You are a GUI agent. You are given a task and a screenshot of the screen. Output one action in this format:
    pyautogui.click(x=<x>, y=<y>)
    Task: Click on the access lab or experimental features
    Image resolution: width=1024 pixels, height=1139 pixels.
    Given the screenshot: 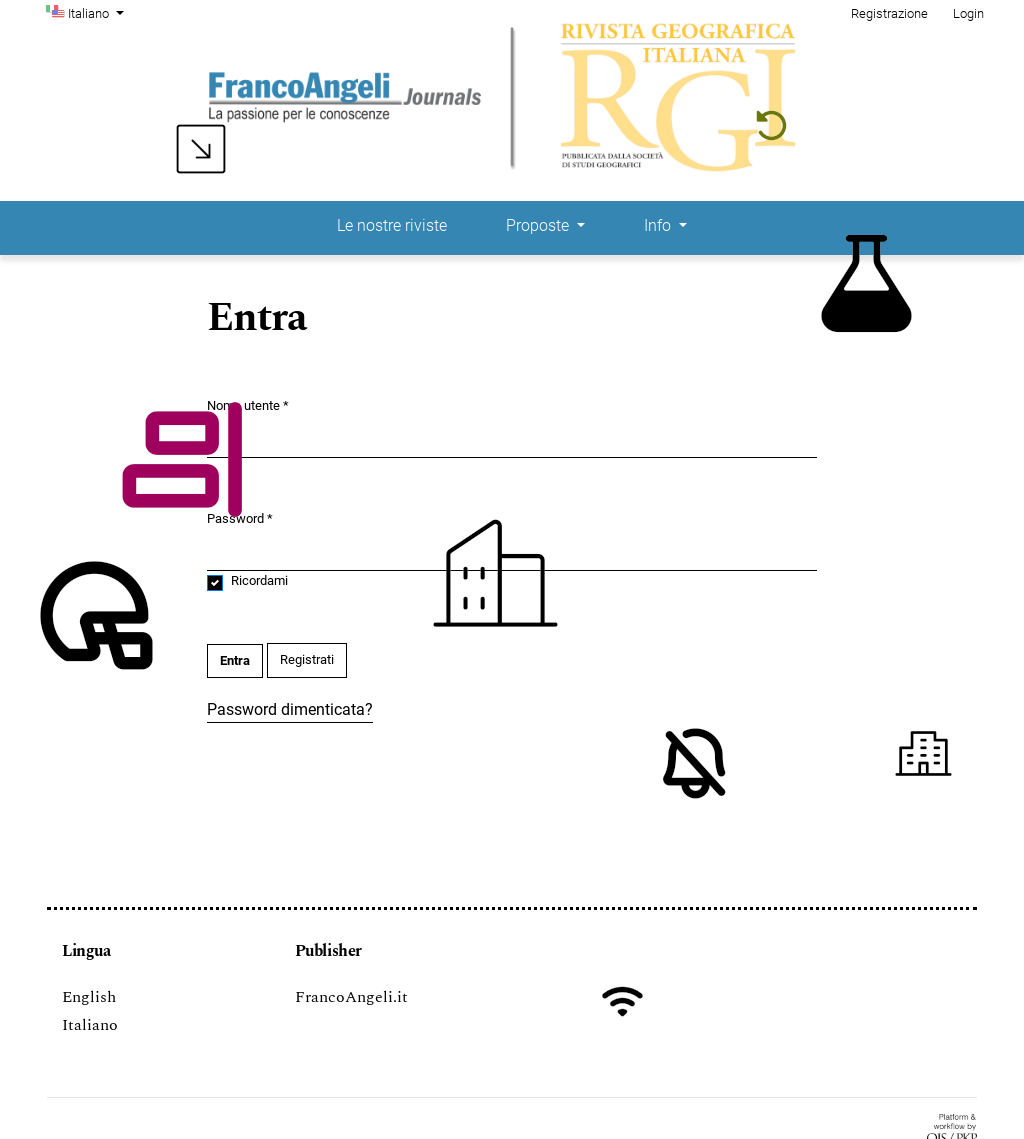 What is the action you would take?
    pyautogui.click(x=866, y=283)
    